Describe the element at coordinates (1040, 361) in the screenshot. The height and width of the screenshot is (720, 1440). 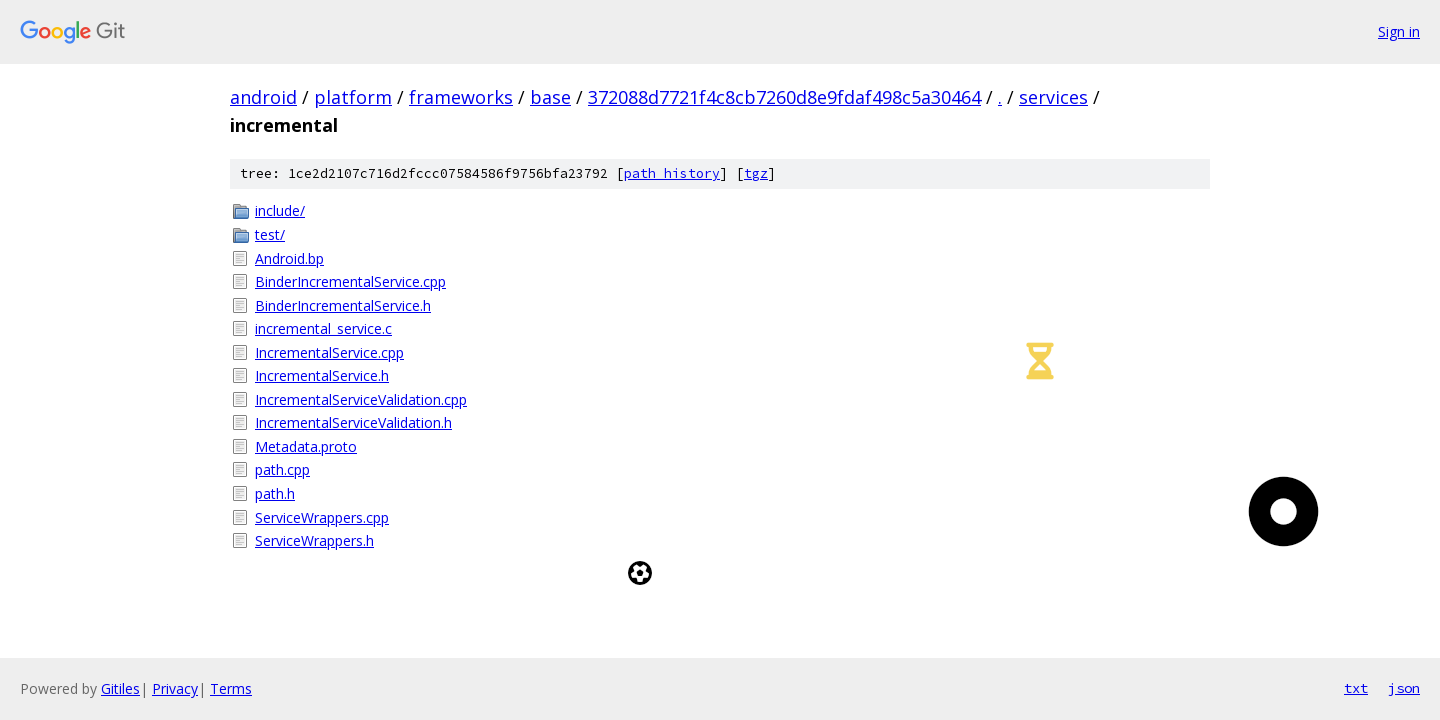
I see `indicates a process is in progress or loading` at that location.